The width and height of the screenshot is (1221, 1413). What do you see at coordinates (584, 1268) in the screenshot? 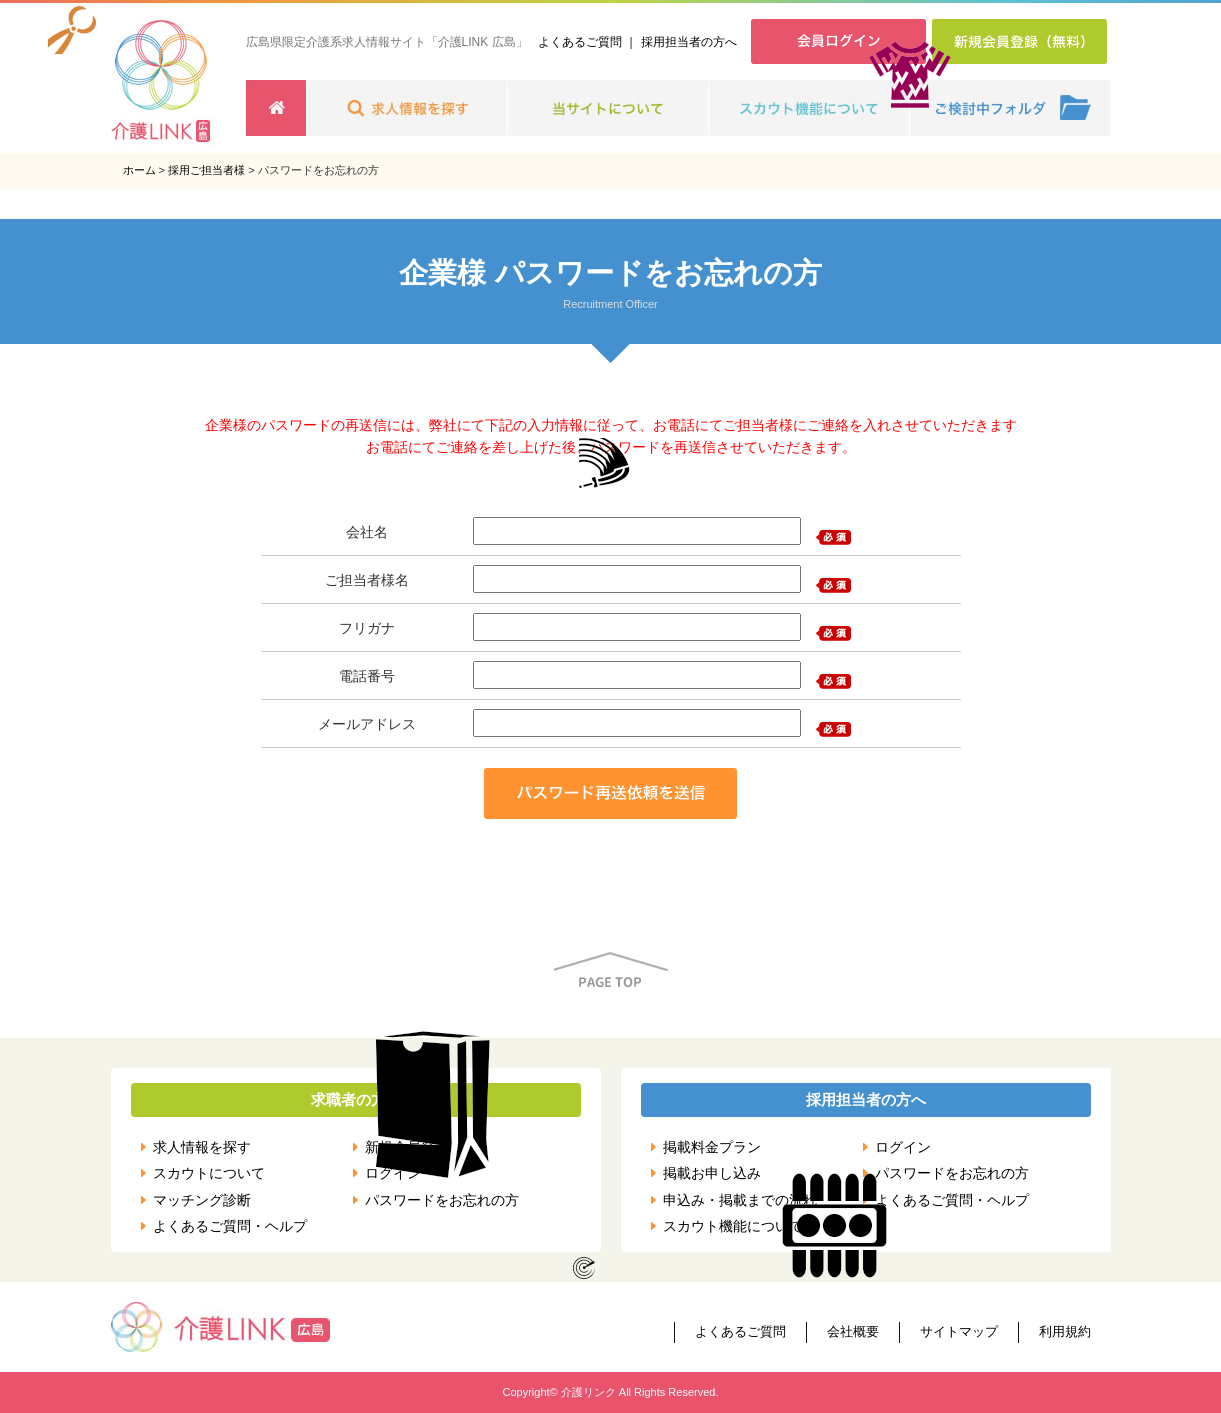
I see `scan for nearby objects or enemies` at bounding box center [584, 1268].